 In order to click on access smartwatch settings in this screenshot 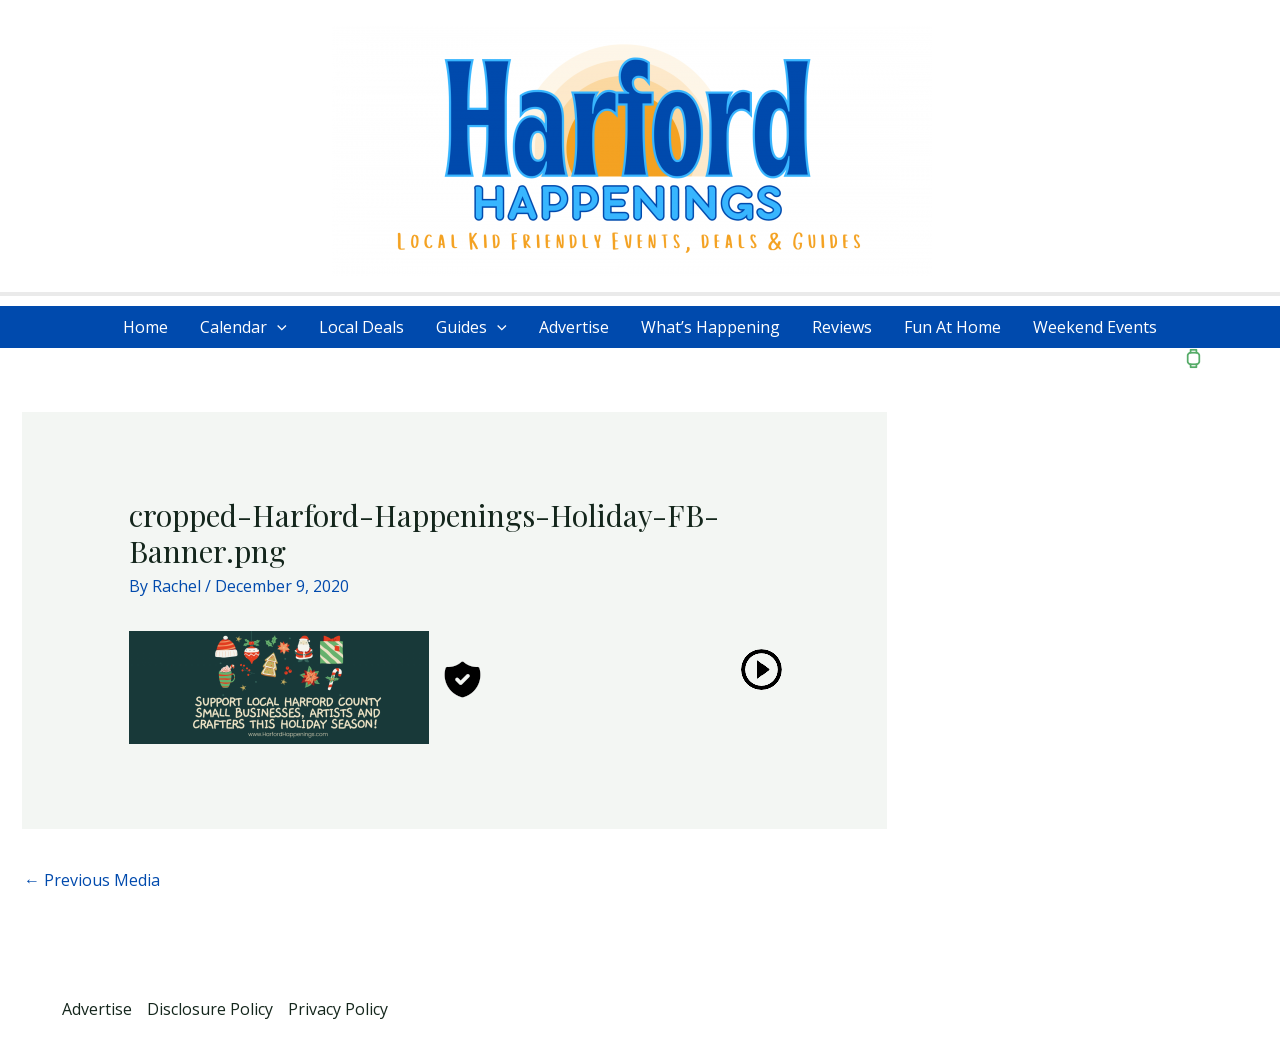, I will do `click(1193, 358)`.